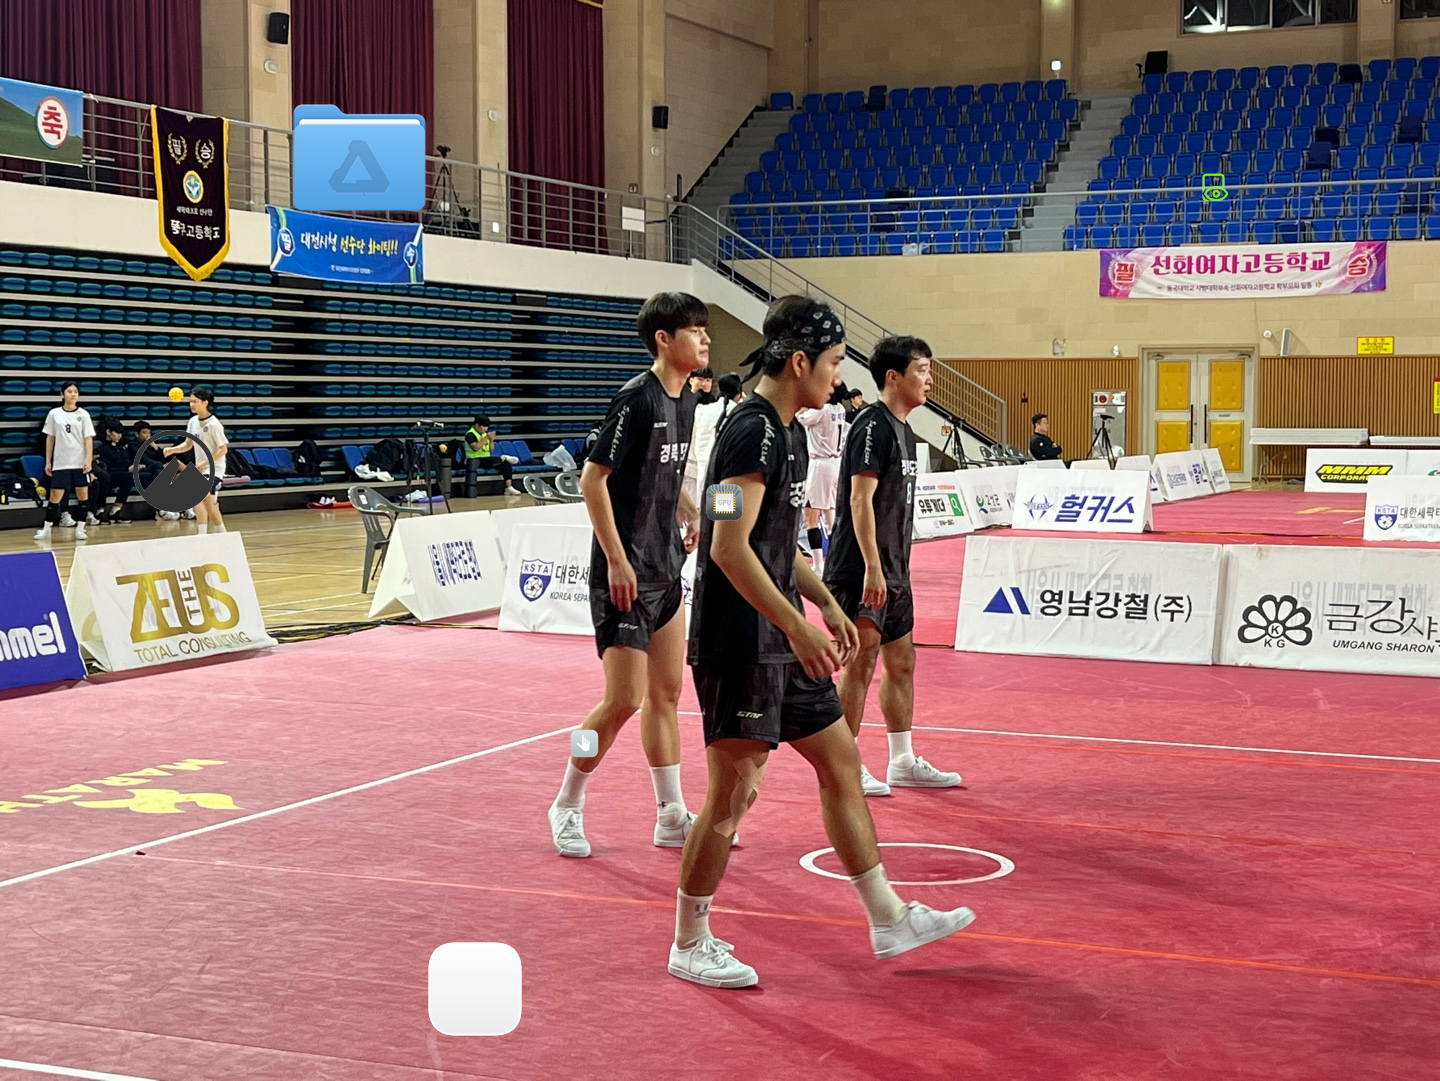  What do you see at coordinates (584, 743) in the screenshot?
I see `open touché app for touch bar customization` at bounding box center [584, 743].